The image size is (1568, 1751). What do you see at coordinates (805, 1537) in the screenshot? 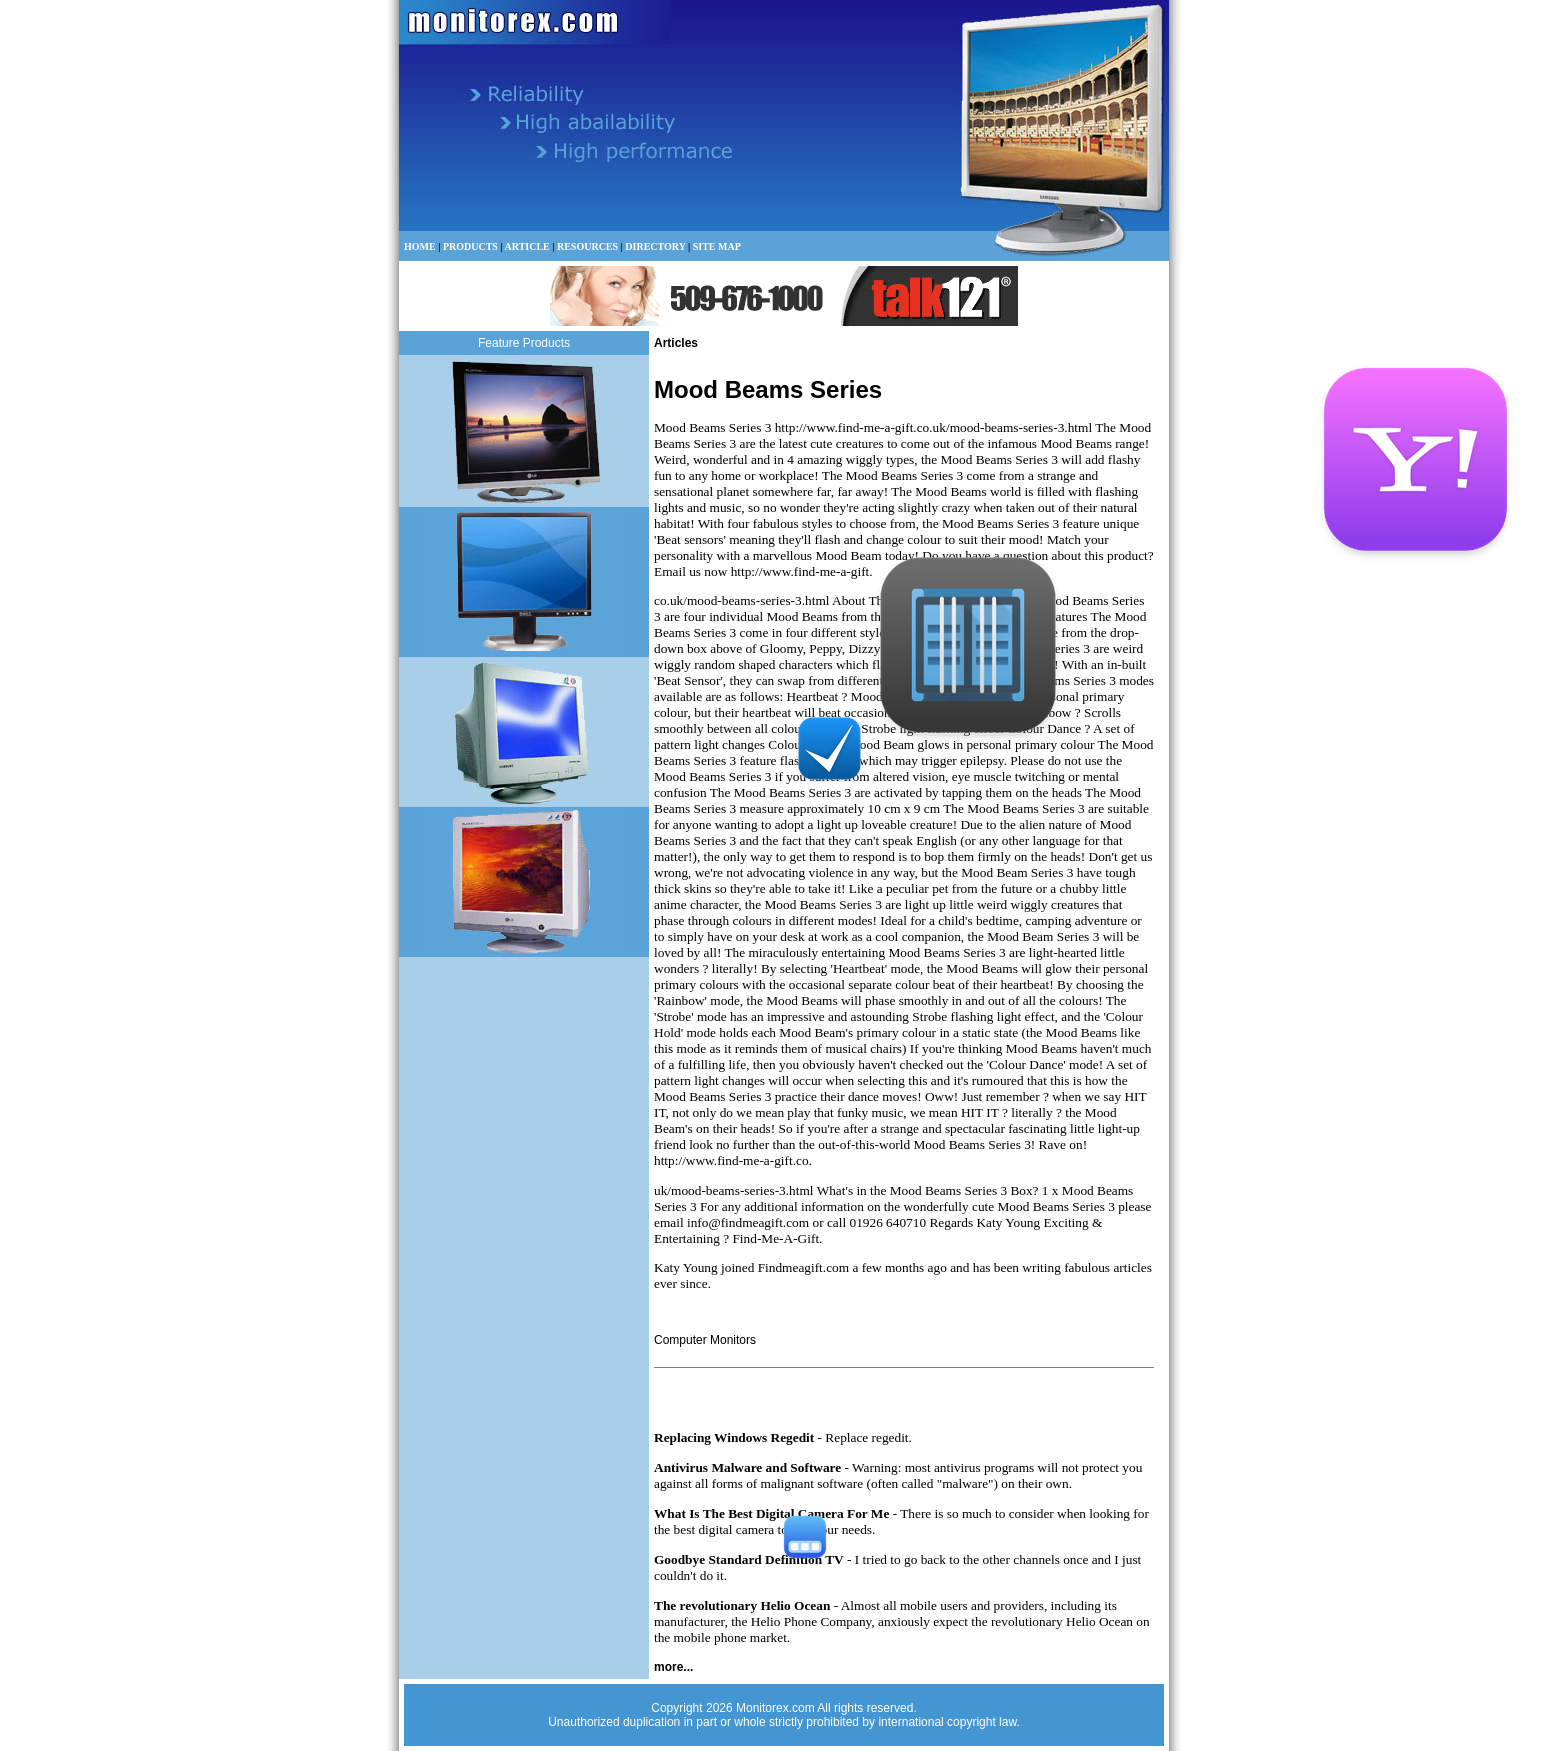
I see `open the dock application` at bounding box center [805, 1537].